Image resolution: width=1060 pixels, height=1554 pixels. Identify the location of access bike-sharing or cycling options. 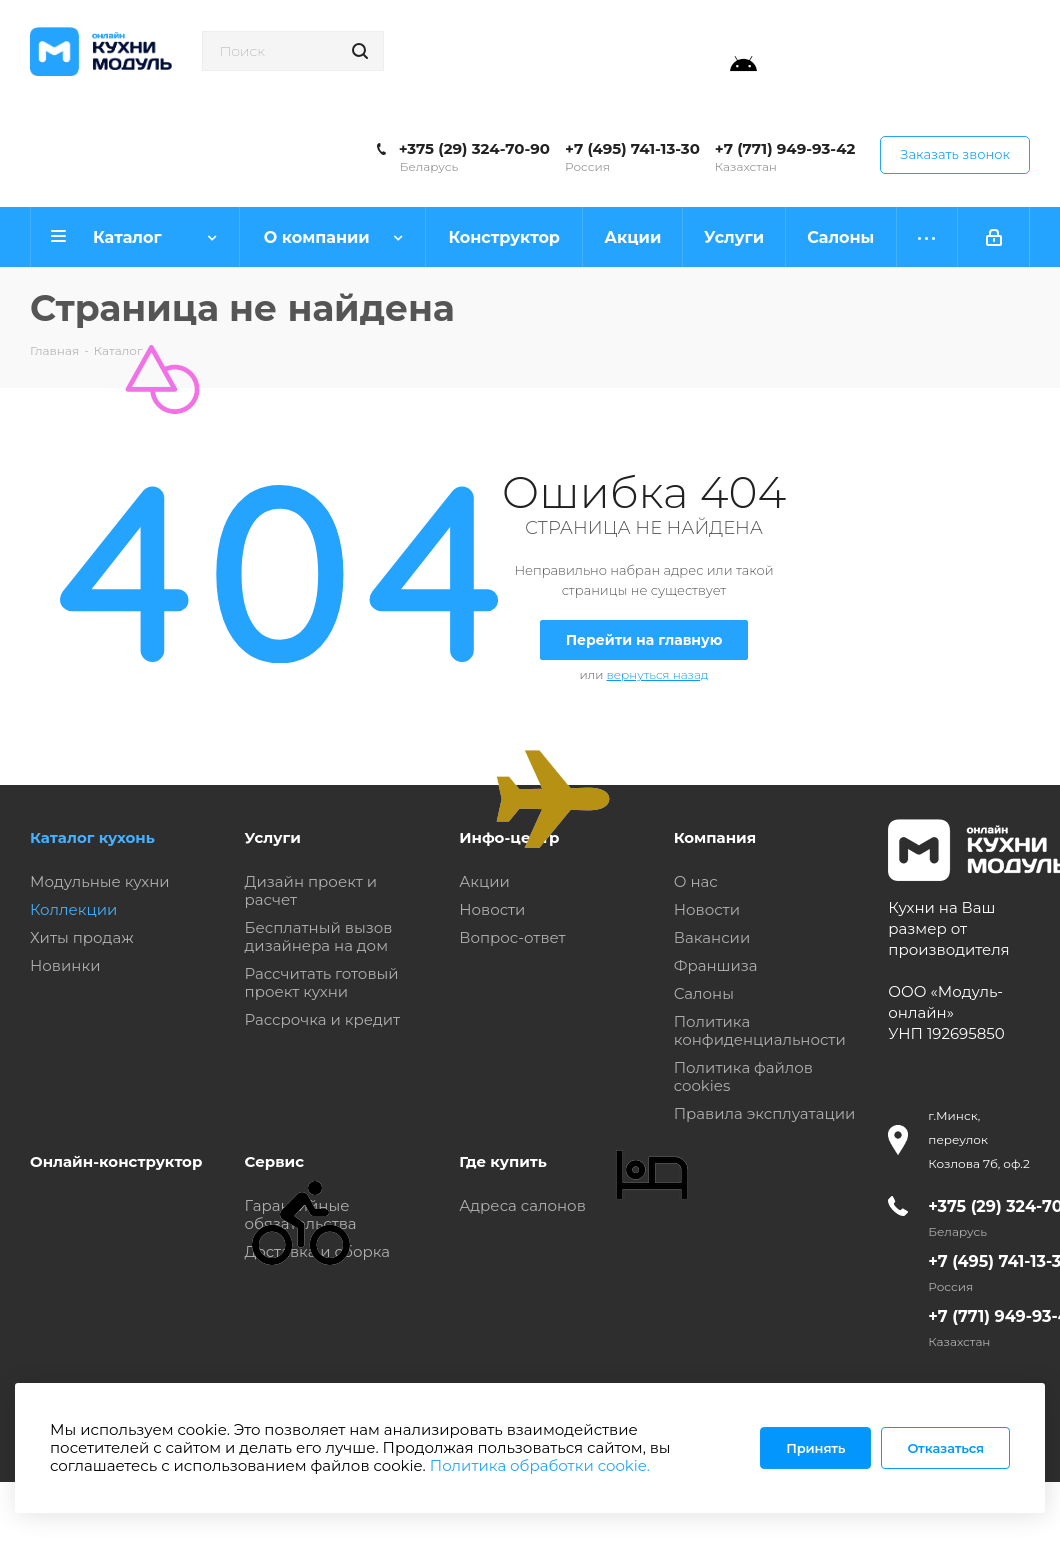
(301, 1223).